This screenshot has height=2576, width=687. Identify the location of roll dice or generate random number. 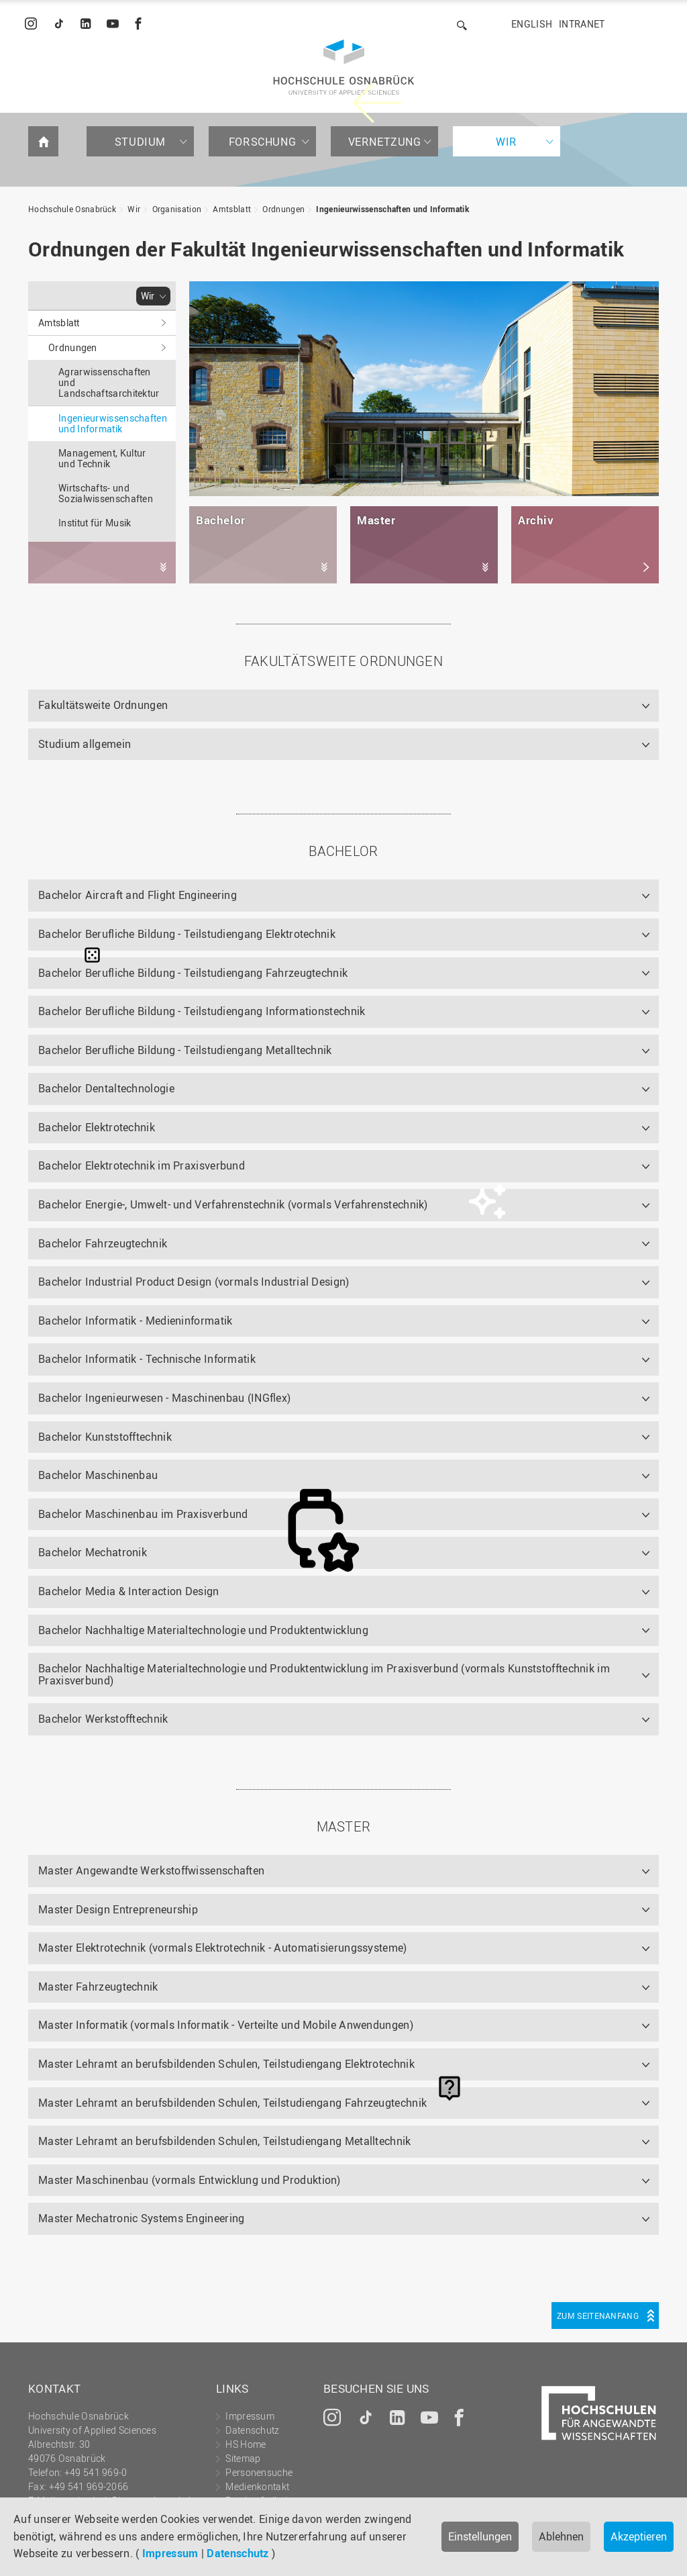
(92, 955).